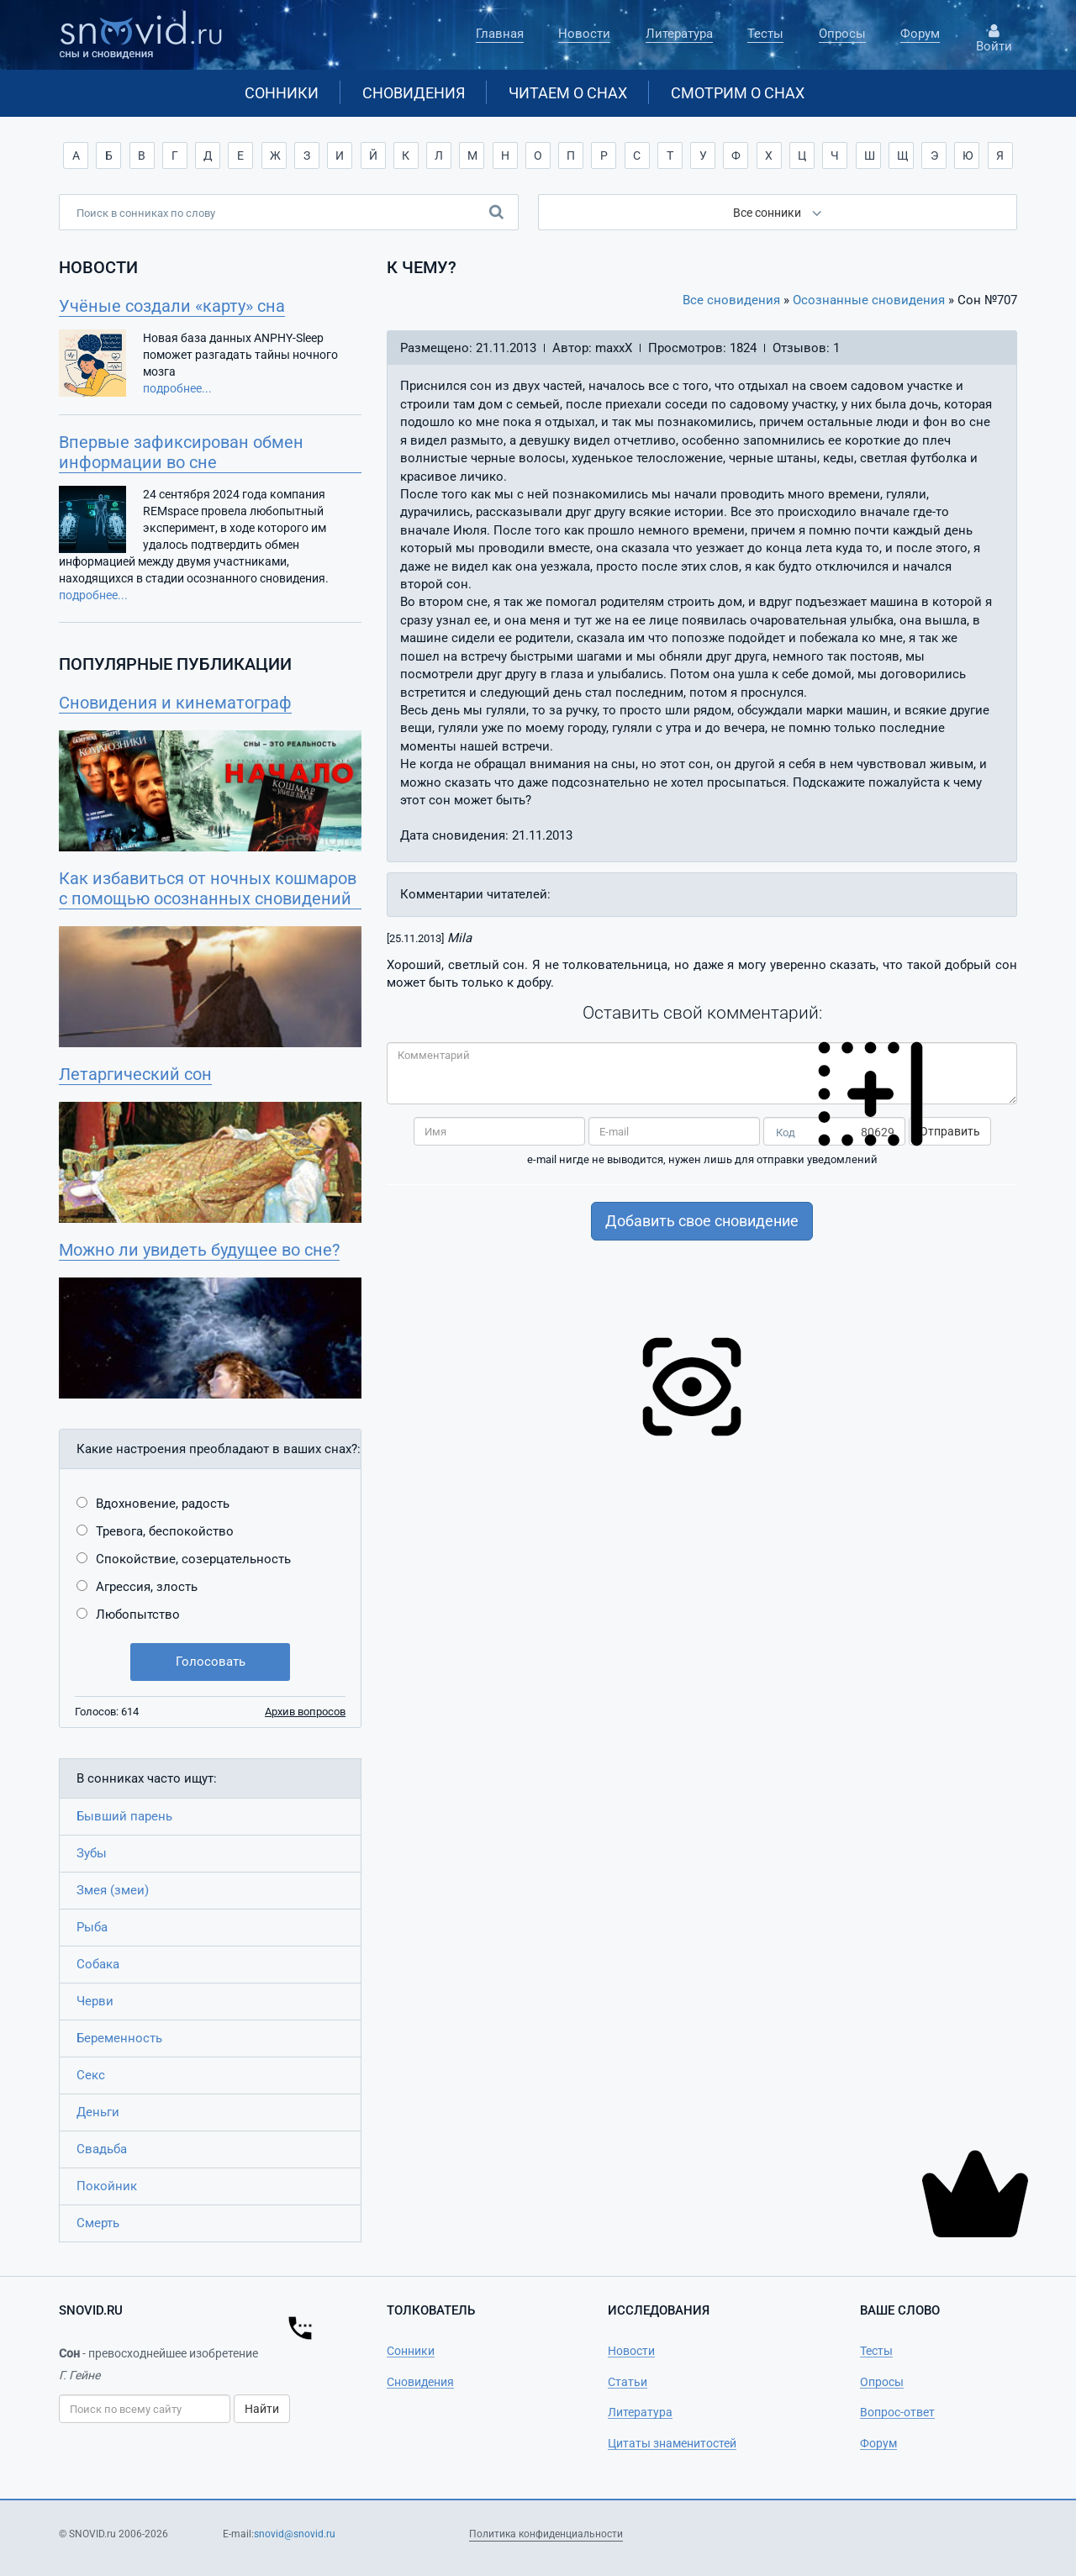 The width and height of the screenshot is (1076, 2576). Describe the element at coordinates (975, 2199) in the screenshot. I see `indicates premium or VIP membership status` at that location.